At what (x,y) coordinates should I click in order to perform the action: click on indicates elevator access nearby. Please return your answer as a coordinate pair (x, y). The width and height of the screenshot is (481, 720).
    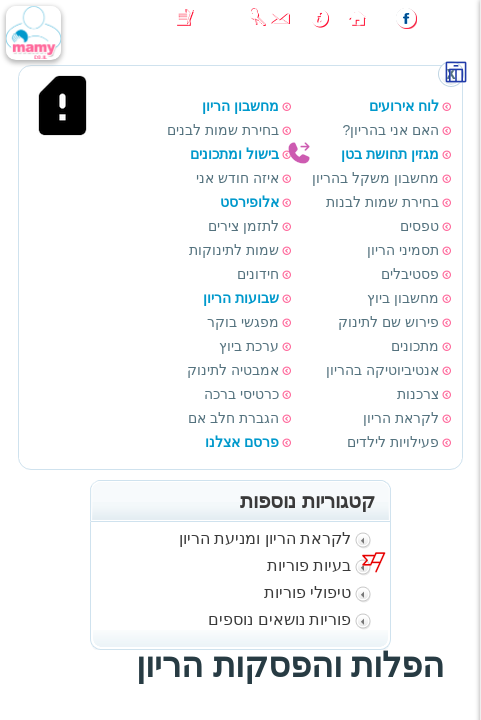
    Looking at the image, I should click on (456, 72).